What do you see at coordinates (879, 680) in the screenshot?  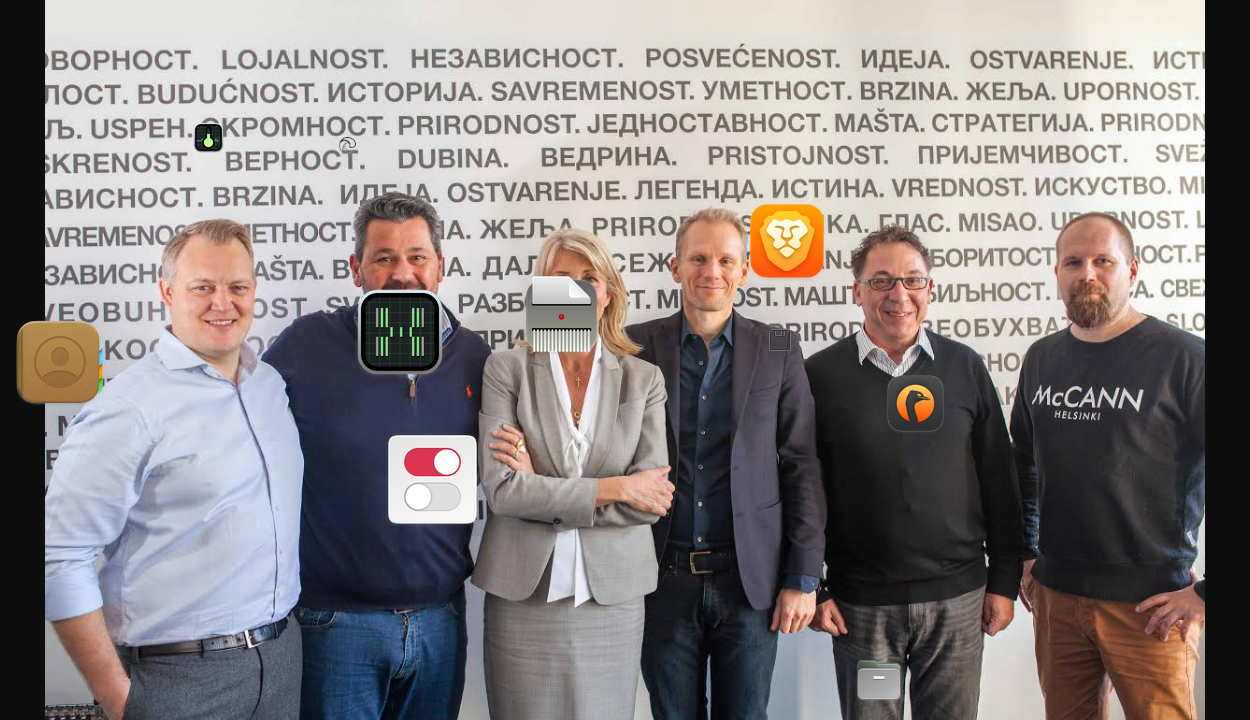 I see `open the file manager application` at bounding box center [879, 680].